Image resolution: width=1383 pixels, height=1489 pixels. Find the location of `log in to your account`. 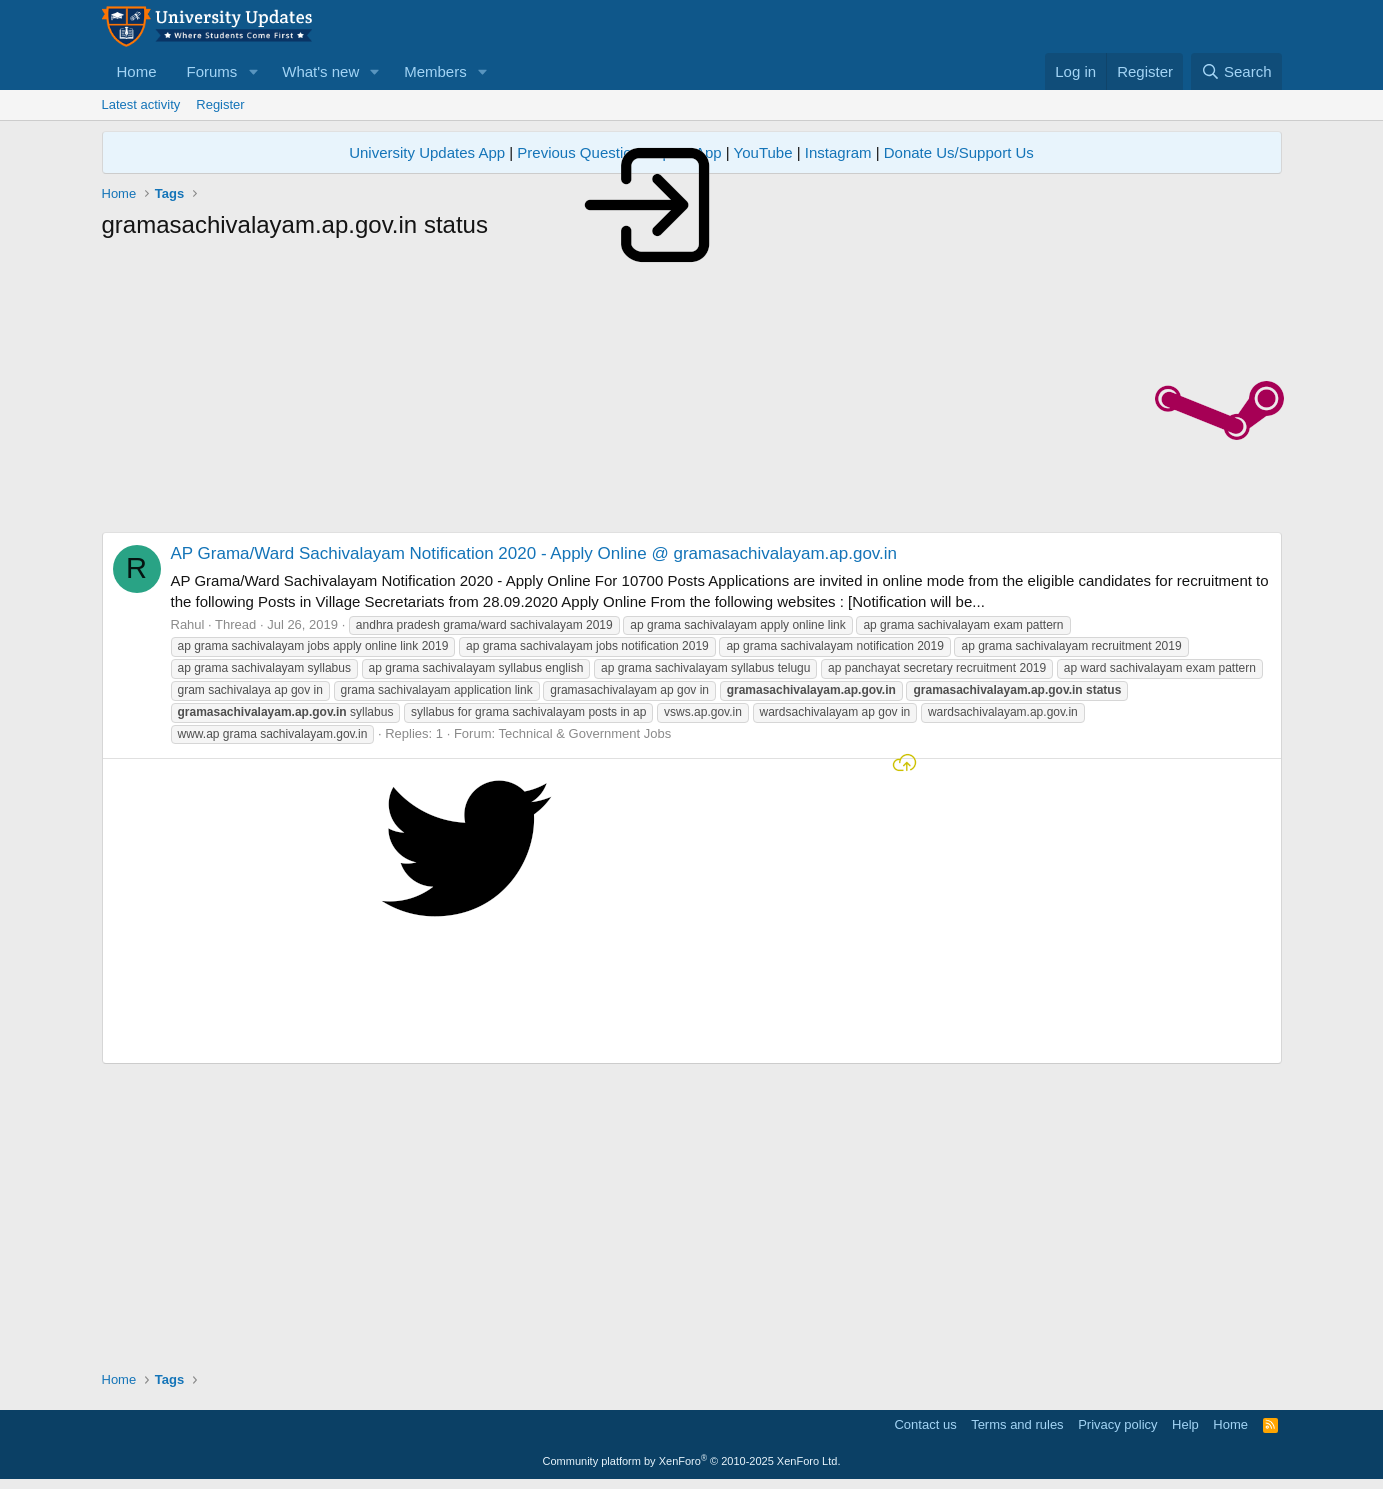

log in to your account is located at coordinates (647, 205).